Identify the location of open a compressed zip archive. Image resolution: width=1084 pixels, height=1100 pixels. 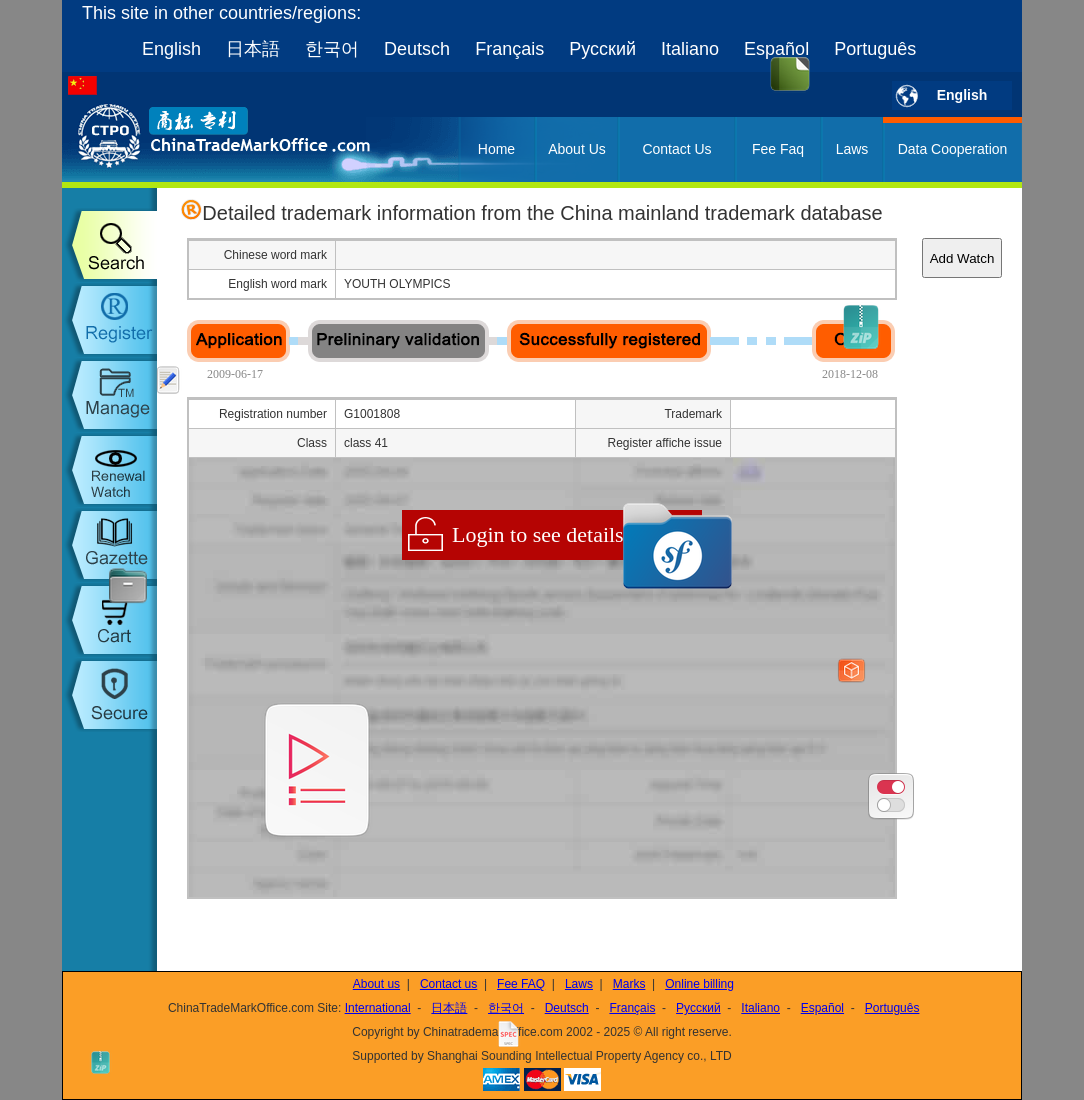
(861, 327).